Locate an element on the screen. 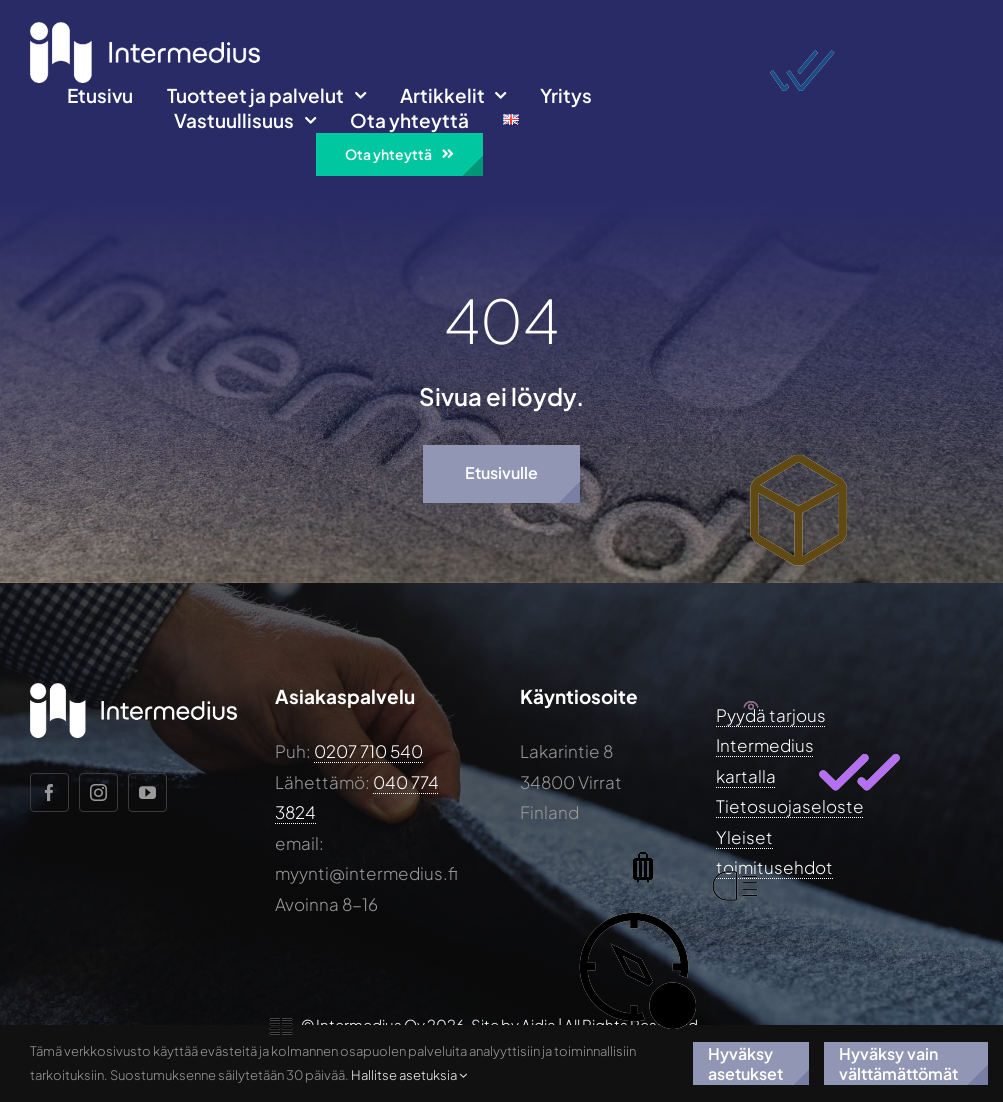  switch to multi-column text layout is located at coordinates (281, 1027).